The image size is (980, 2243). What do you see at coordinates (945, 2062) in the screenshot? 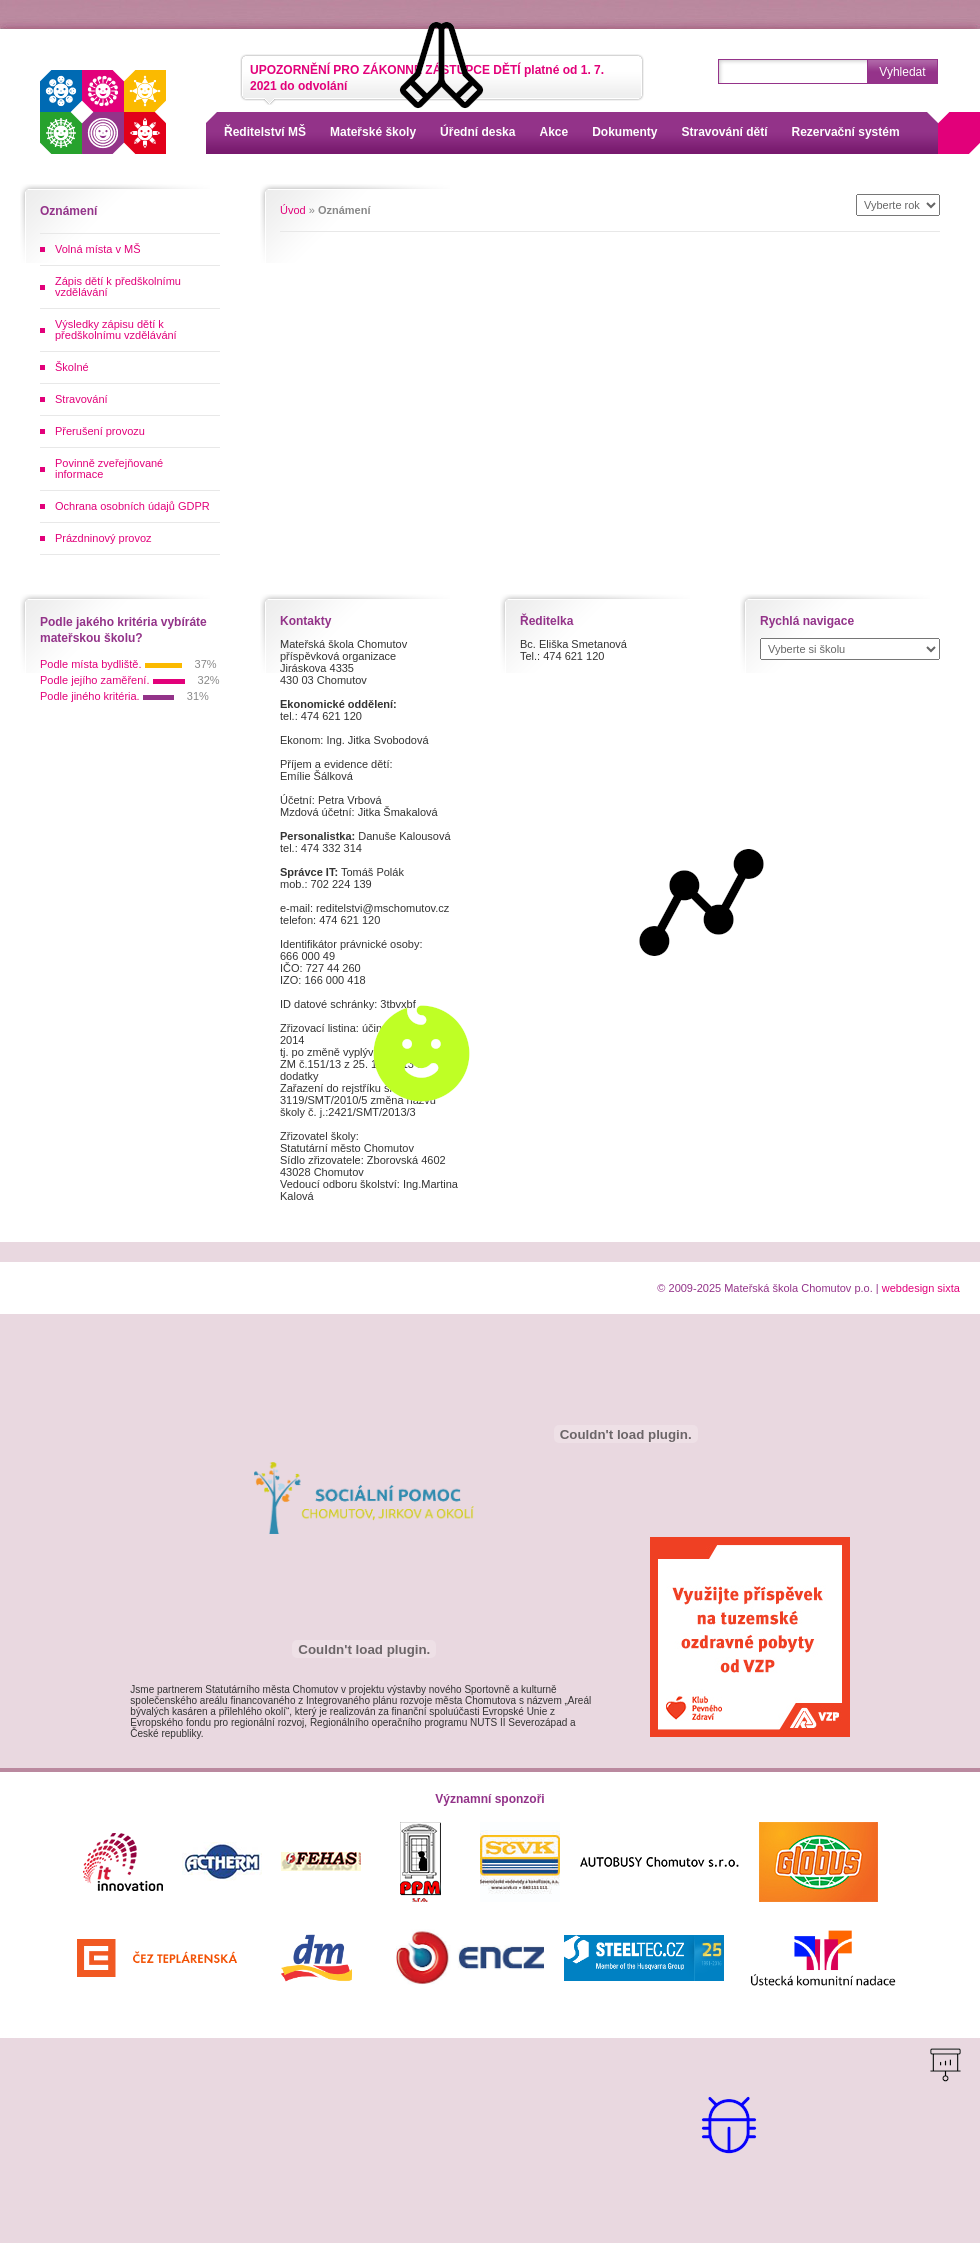
I see `view presentation with data charts` at bounding box center [945, 2062].